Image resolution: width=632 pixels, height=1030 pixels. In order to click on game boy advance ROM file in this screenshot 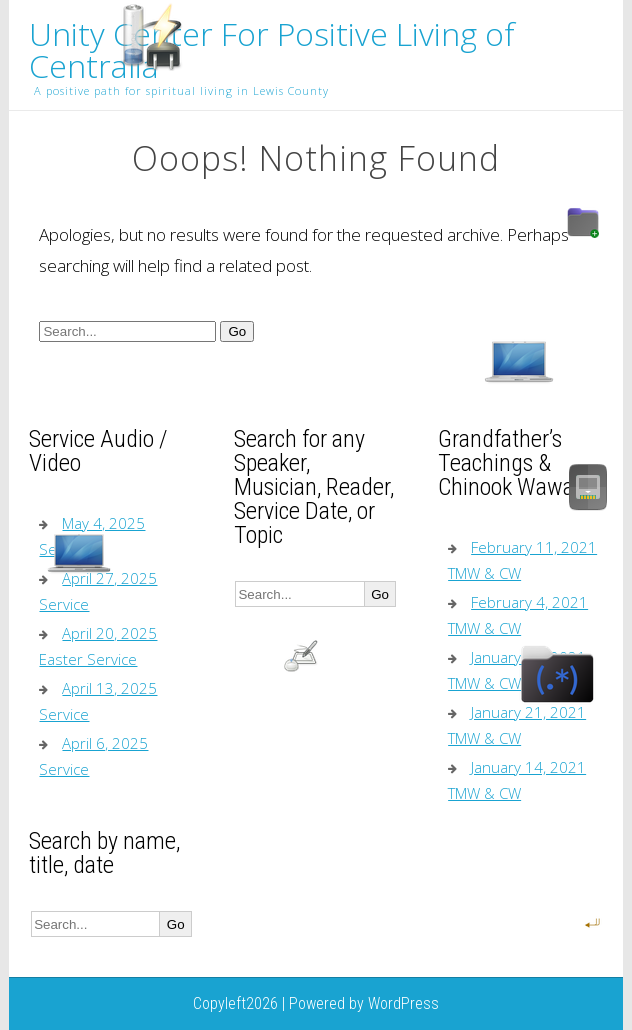, I will do `click(588, 487)`.